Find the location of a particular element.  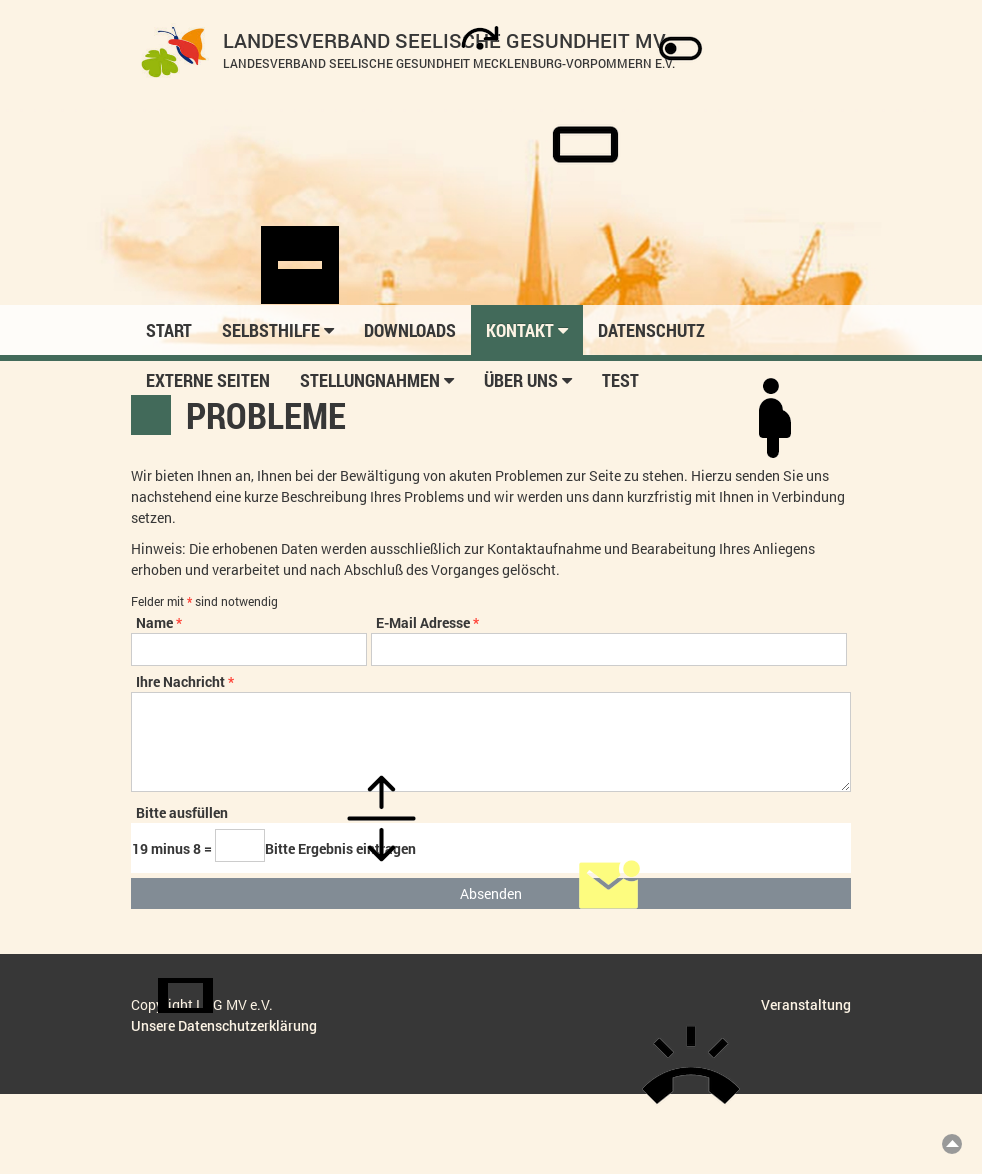

incoming call ringing is located at coordinates (691, 1067).